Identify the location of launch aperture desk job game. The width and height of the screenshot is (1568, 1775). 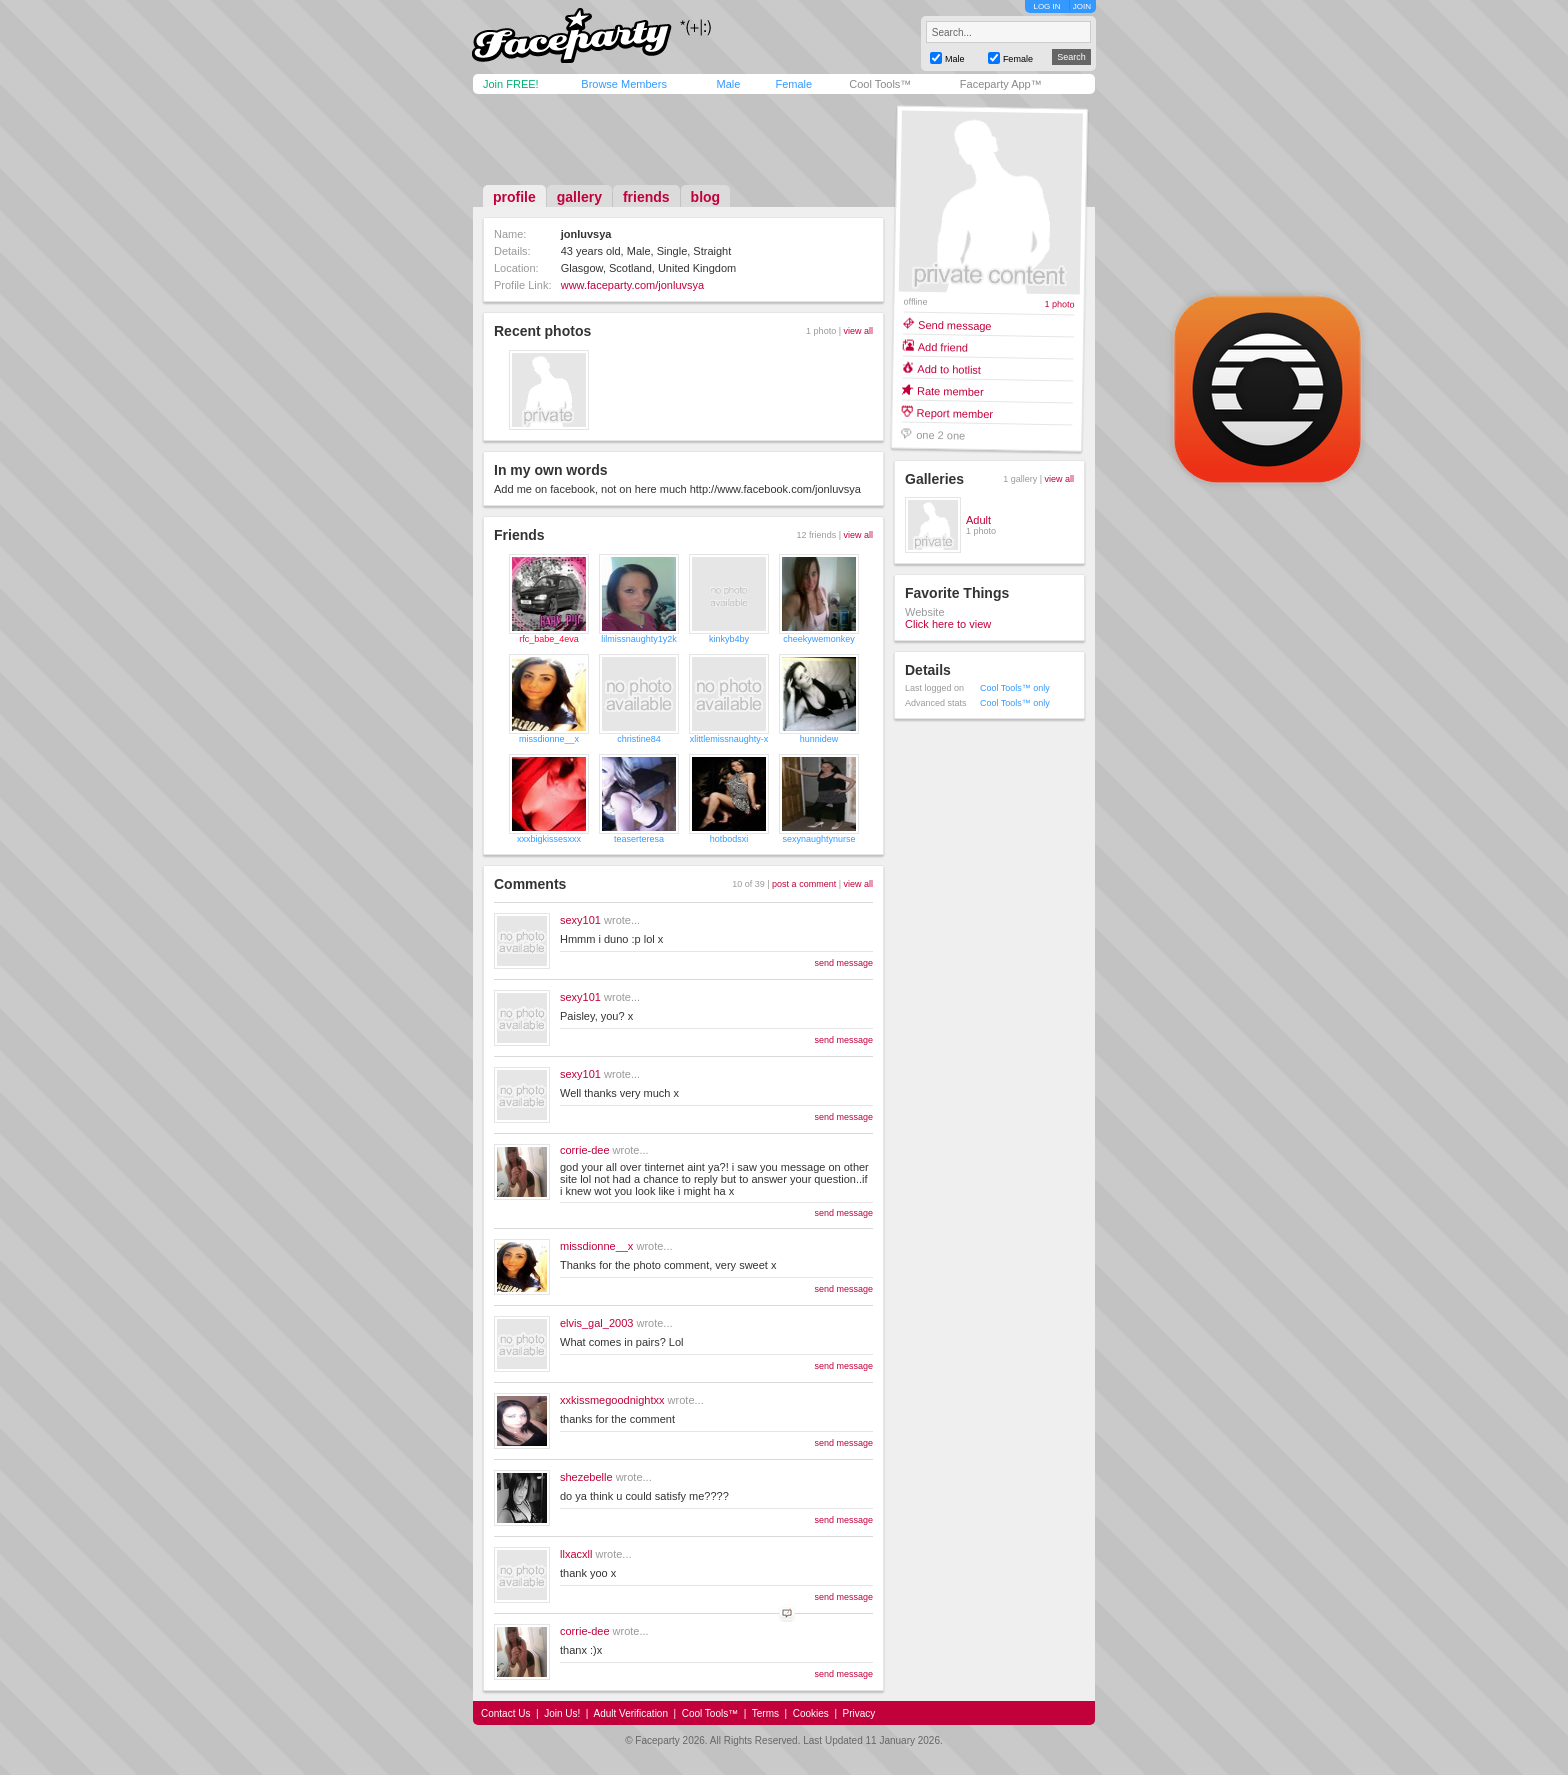
(1267, 389).